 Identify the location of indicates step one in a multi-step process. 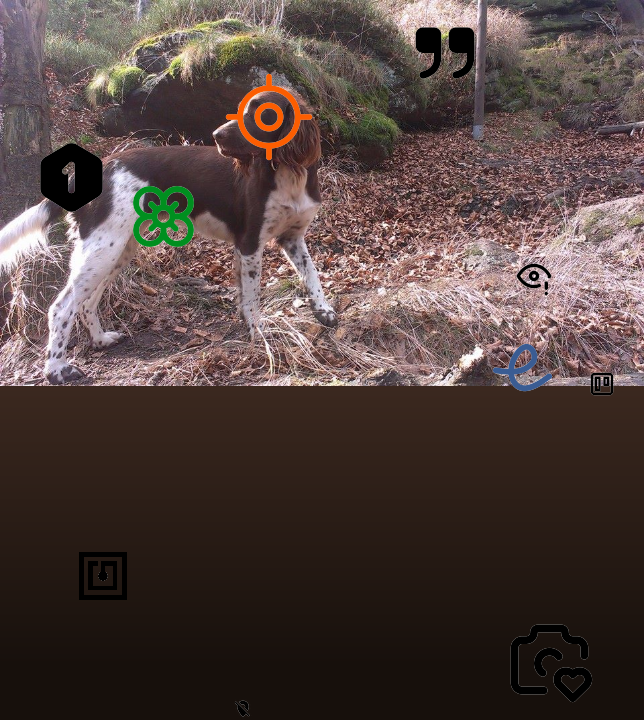
(71, 177).